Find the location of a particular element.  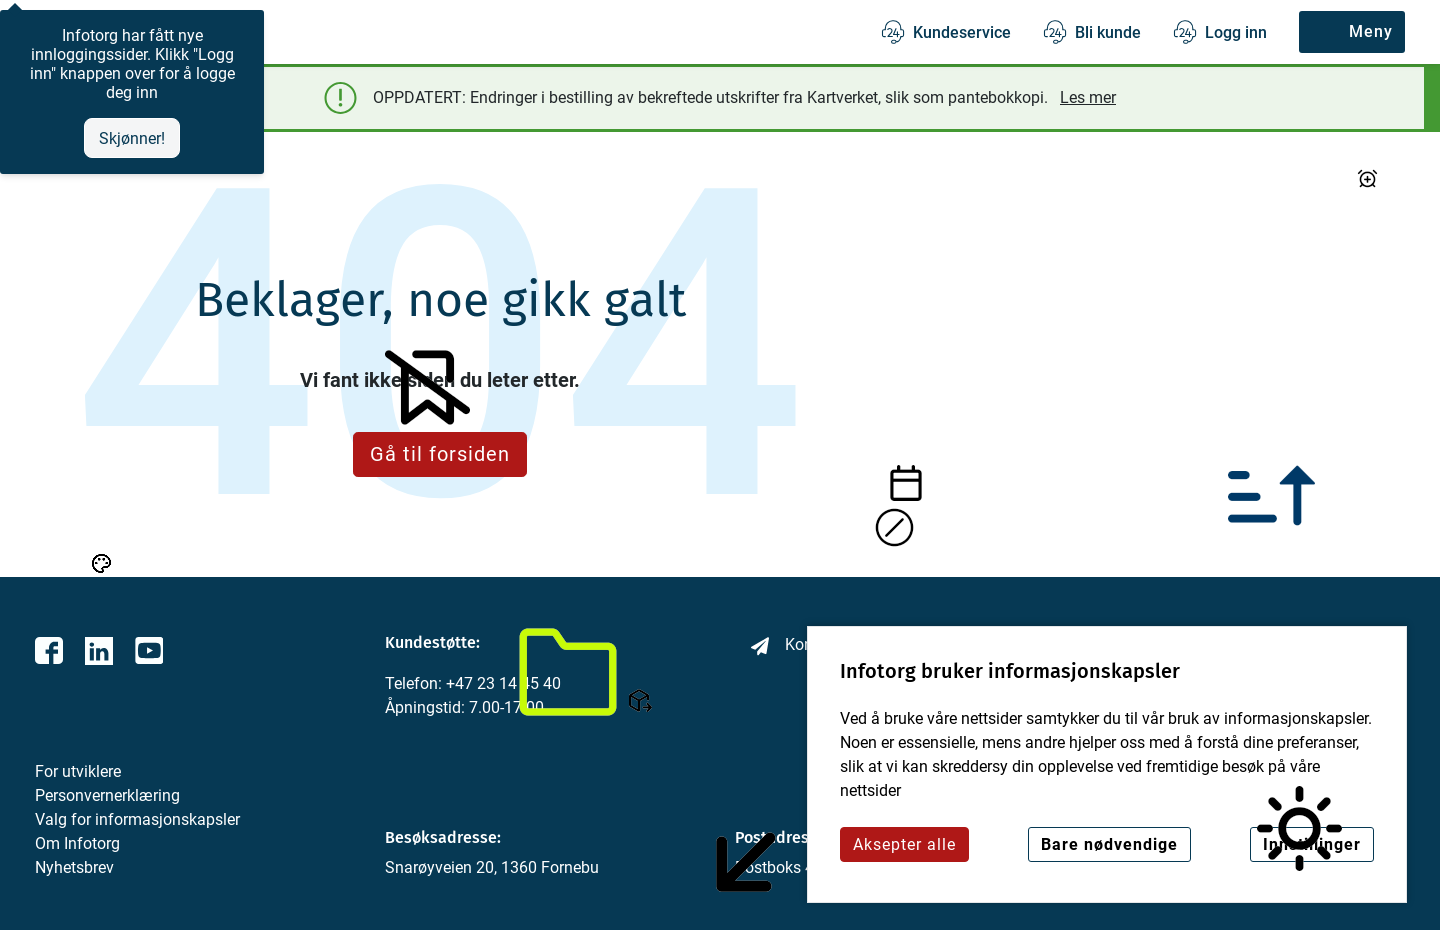

open folder or directory is located at coordinates (568, 672).